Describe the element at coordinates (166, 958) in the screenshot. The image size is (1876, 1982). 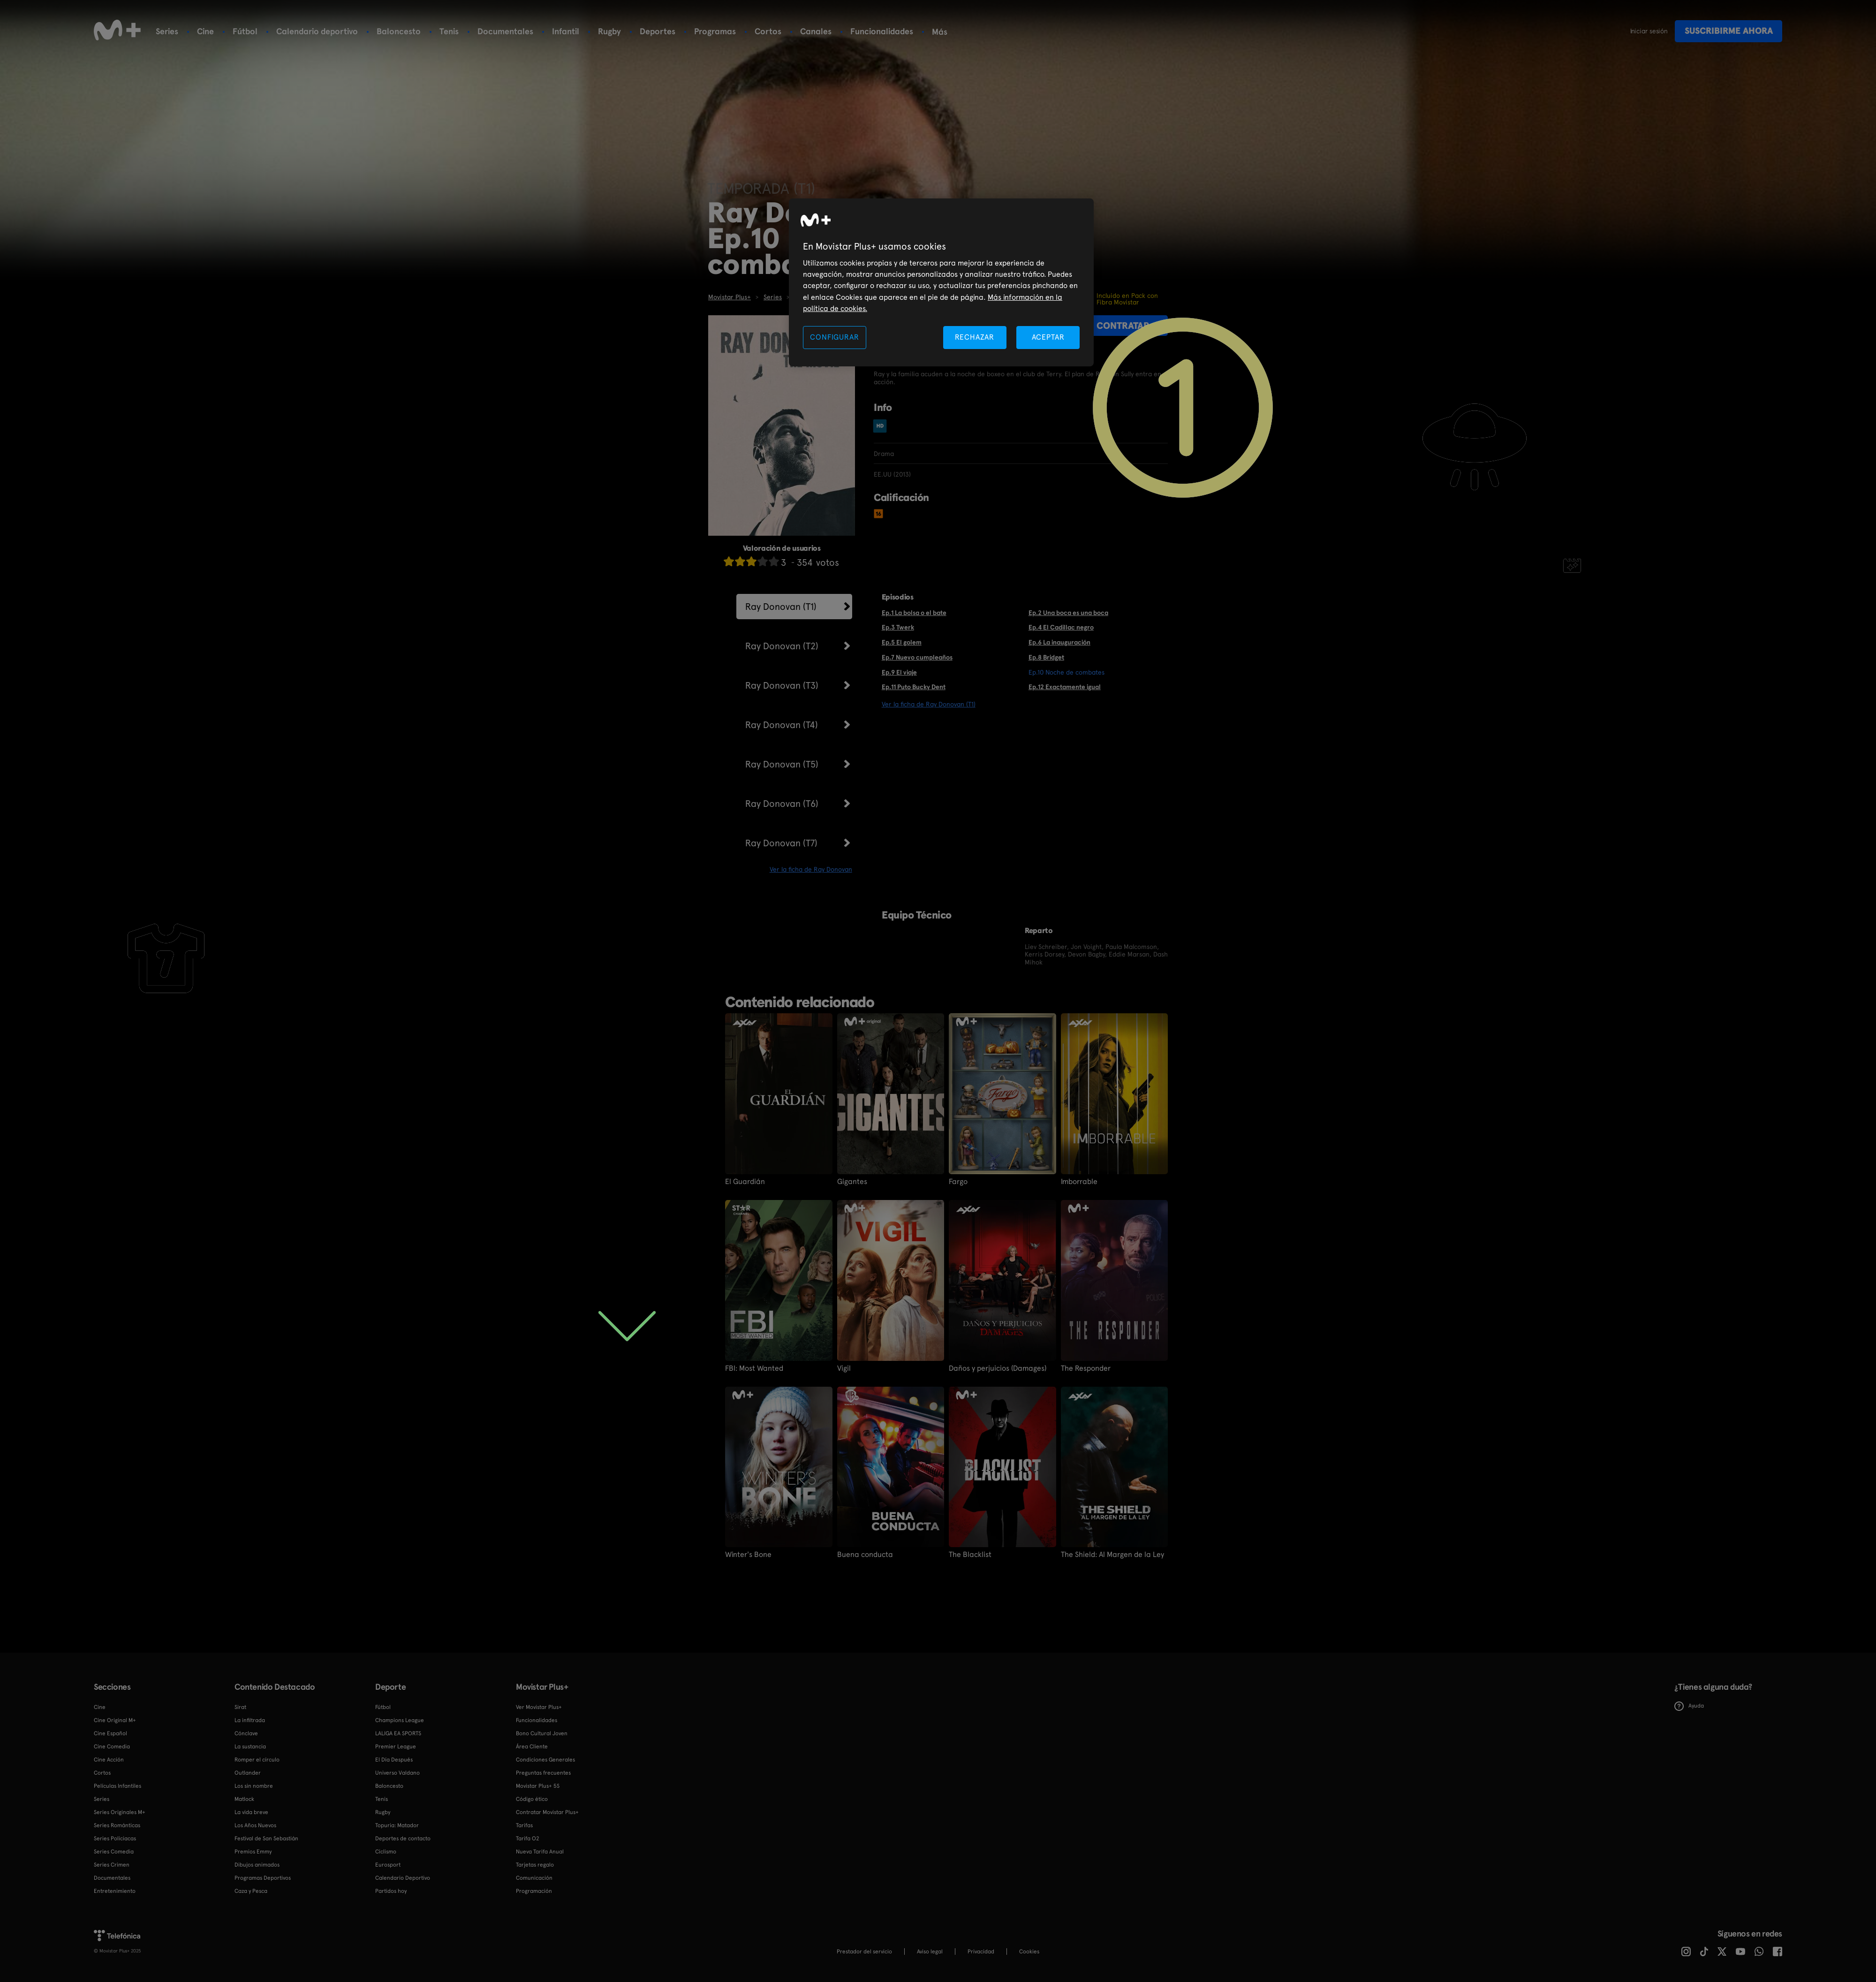
I see `select team jersey or player number` at that location.